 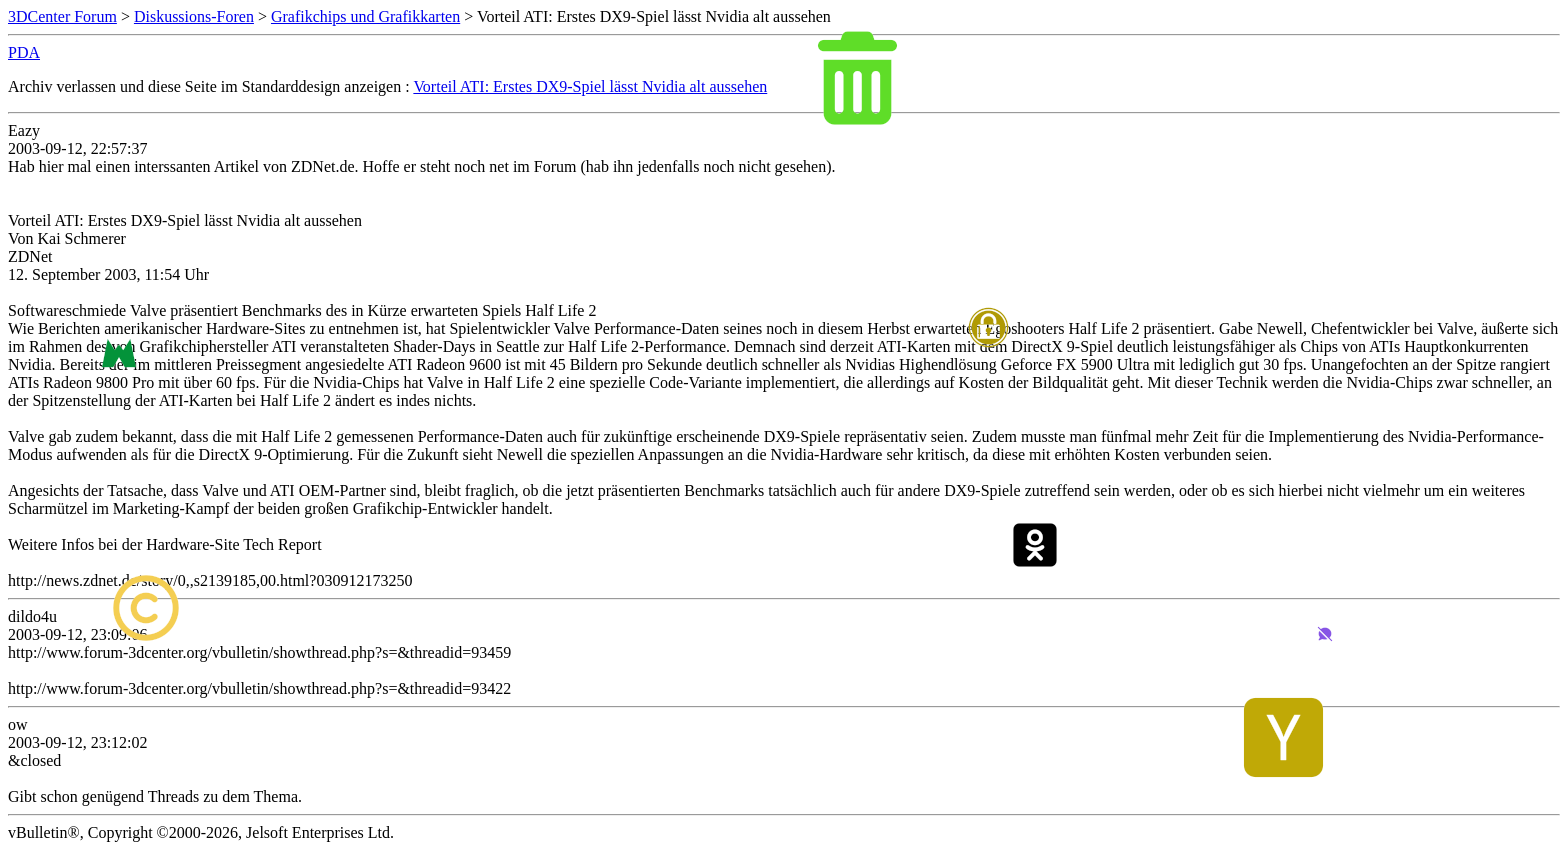 I want to click on mute or disable comments, so click(x=1325, y=634).